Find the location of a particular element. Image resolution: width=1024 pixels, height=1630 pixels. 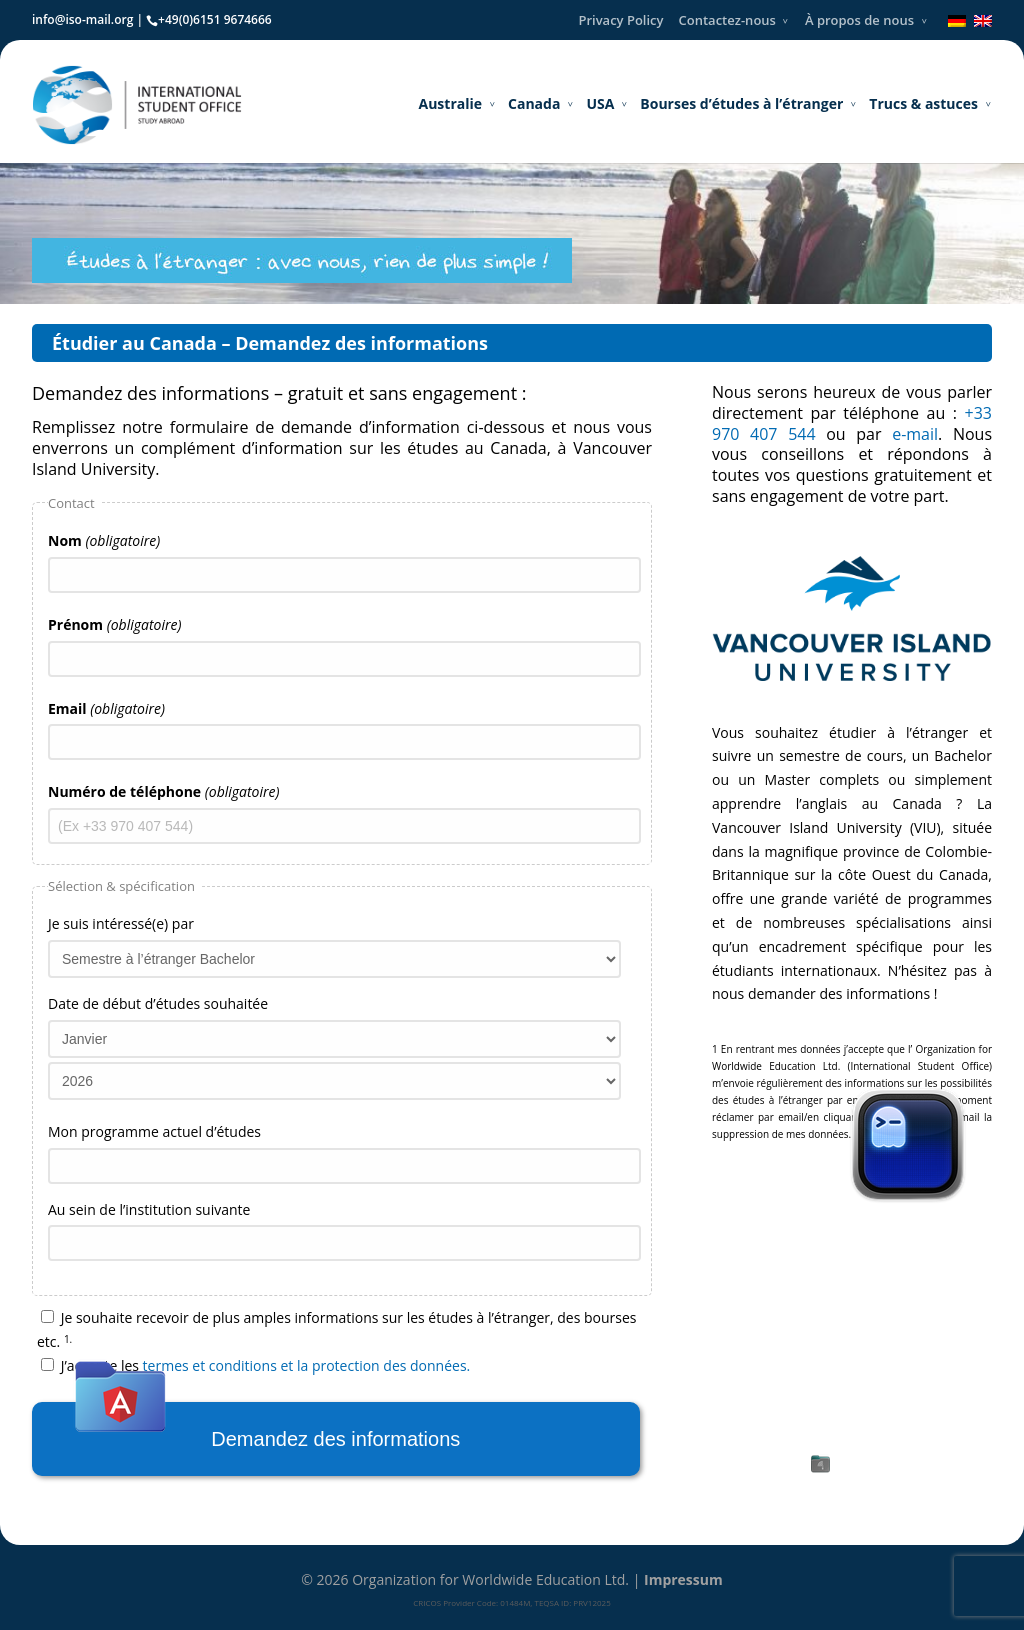

open folder containing Angular project files is located at coordinates (120, 1399).